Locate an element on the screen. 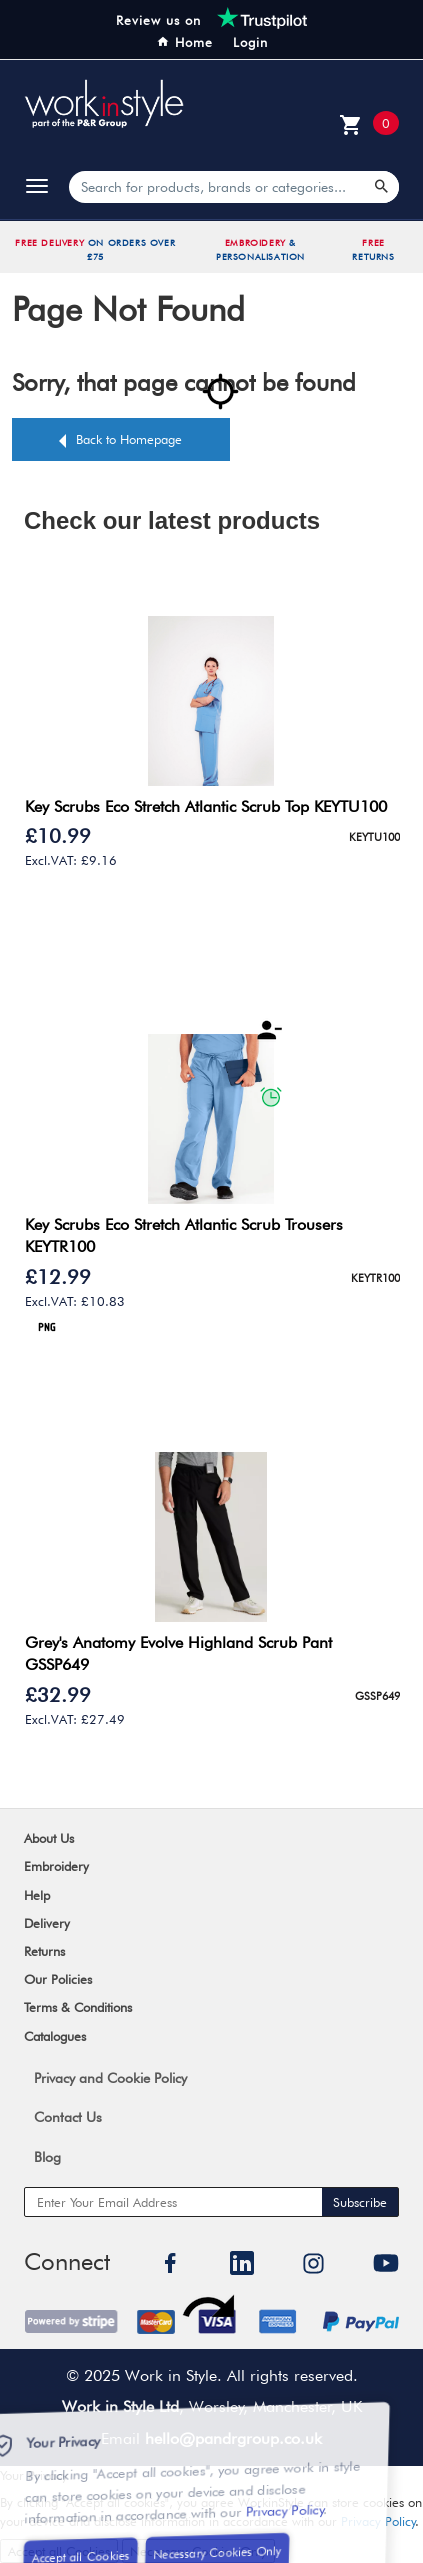 The image size is (423, 2563). indicates a PNG image file type is located at coordinates (47, 1327).